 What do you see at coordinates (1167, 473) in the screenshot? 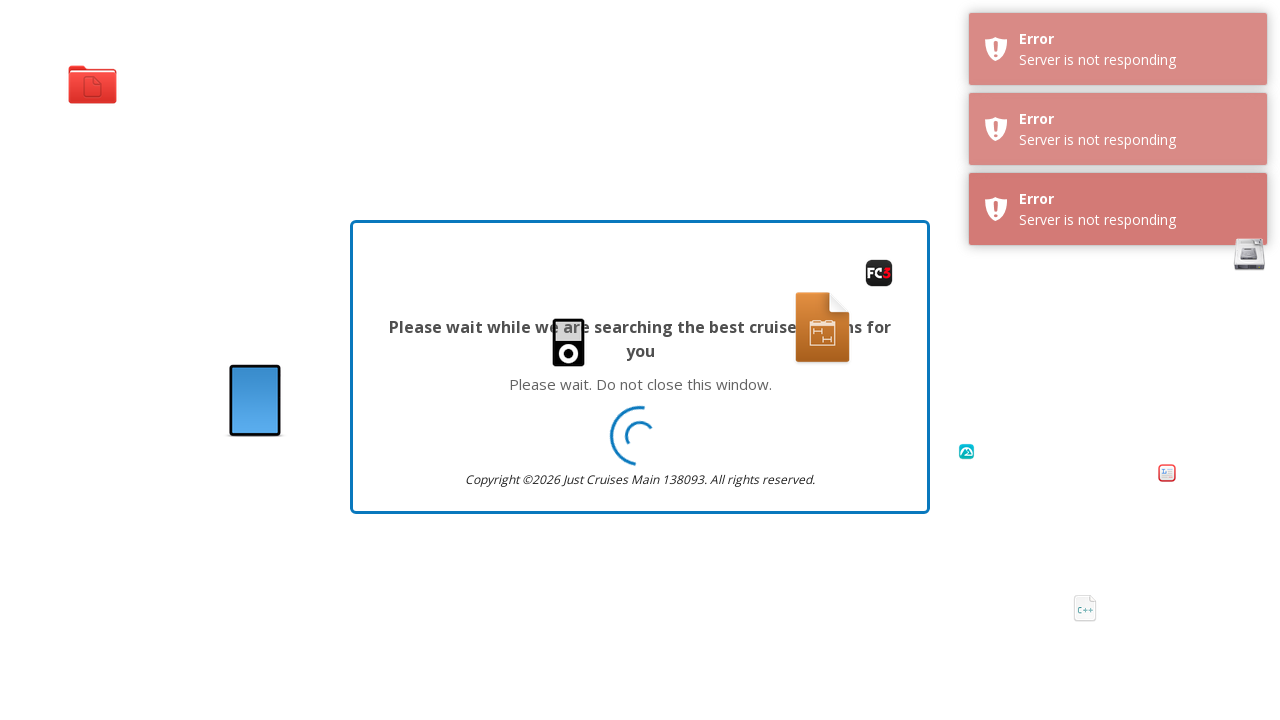
I see `open Lorem placeholder text generator app` at bounding box center [1167, 473].